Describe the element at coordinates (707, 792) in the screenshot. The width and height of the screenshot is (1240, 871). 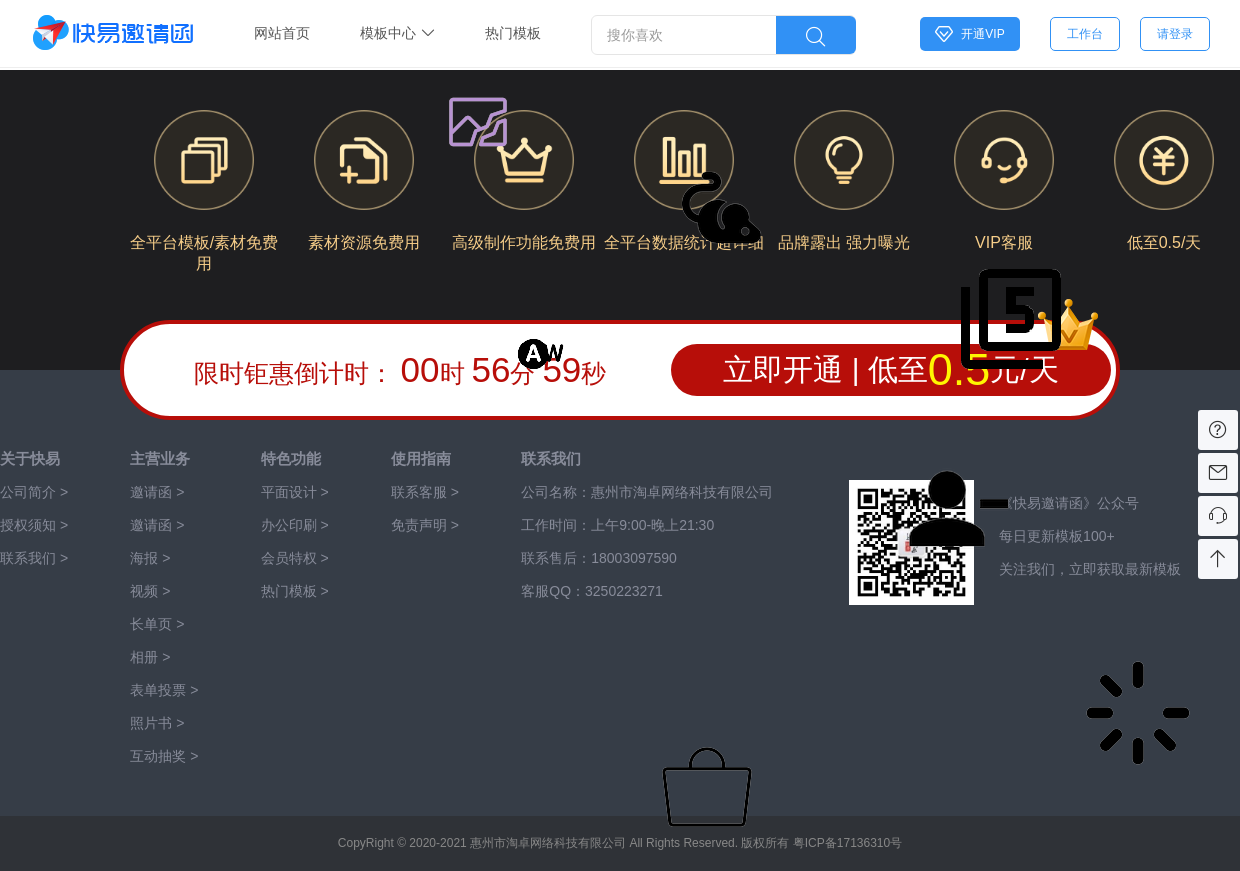
I see `view your shopping bag` at that location.